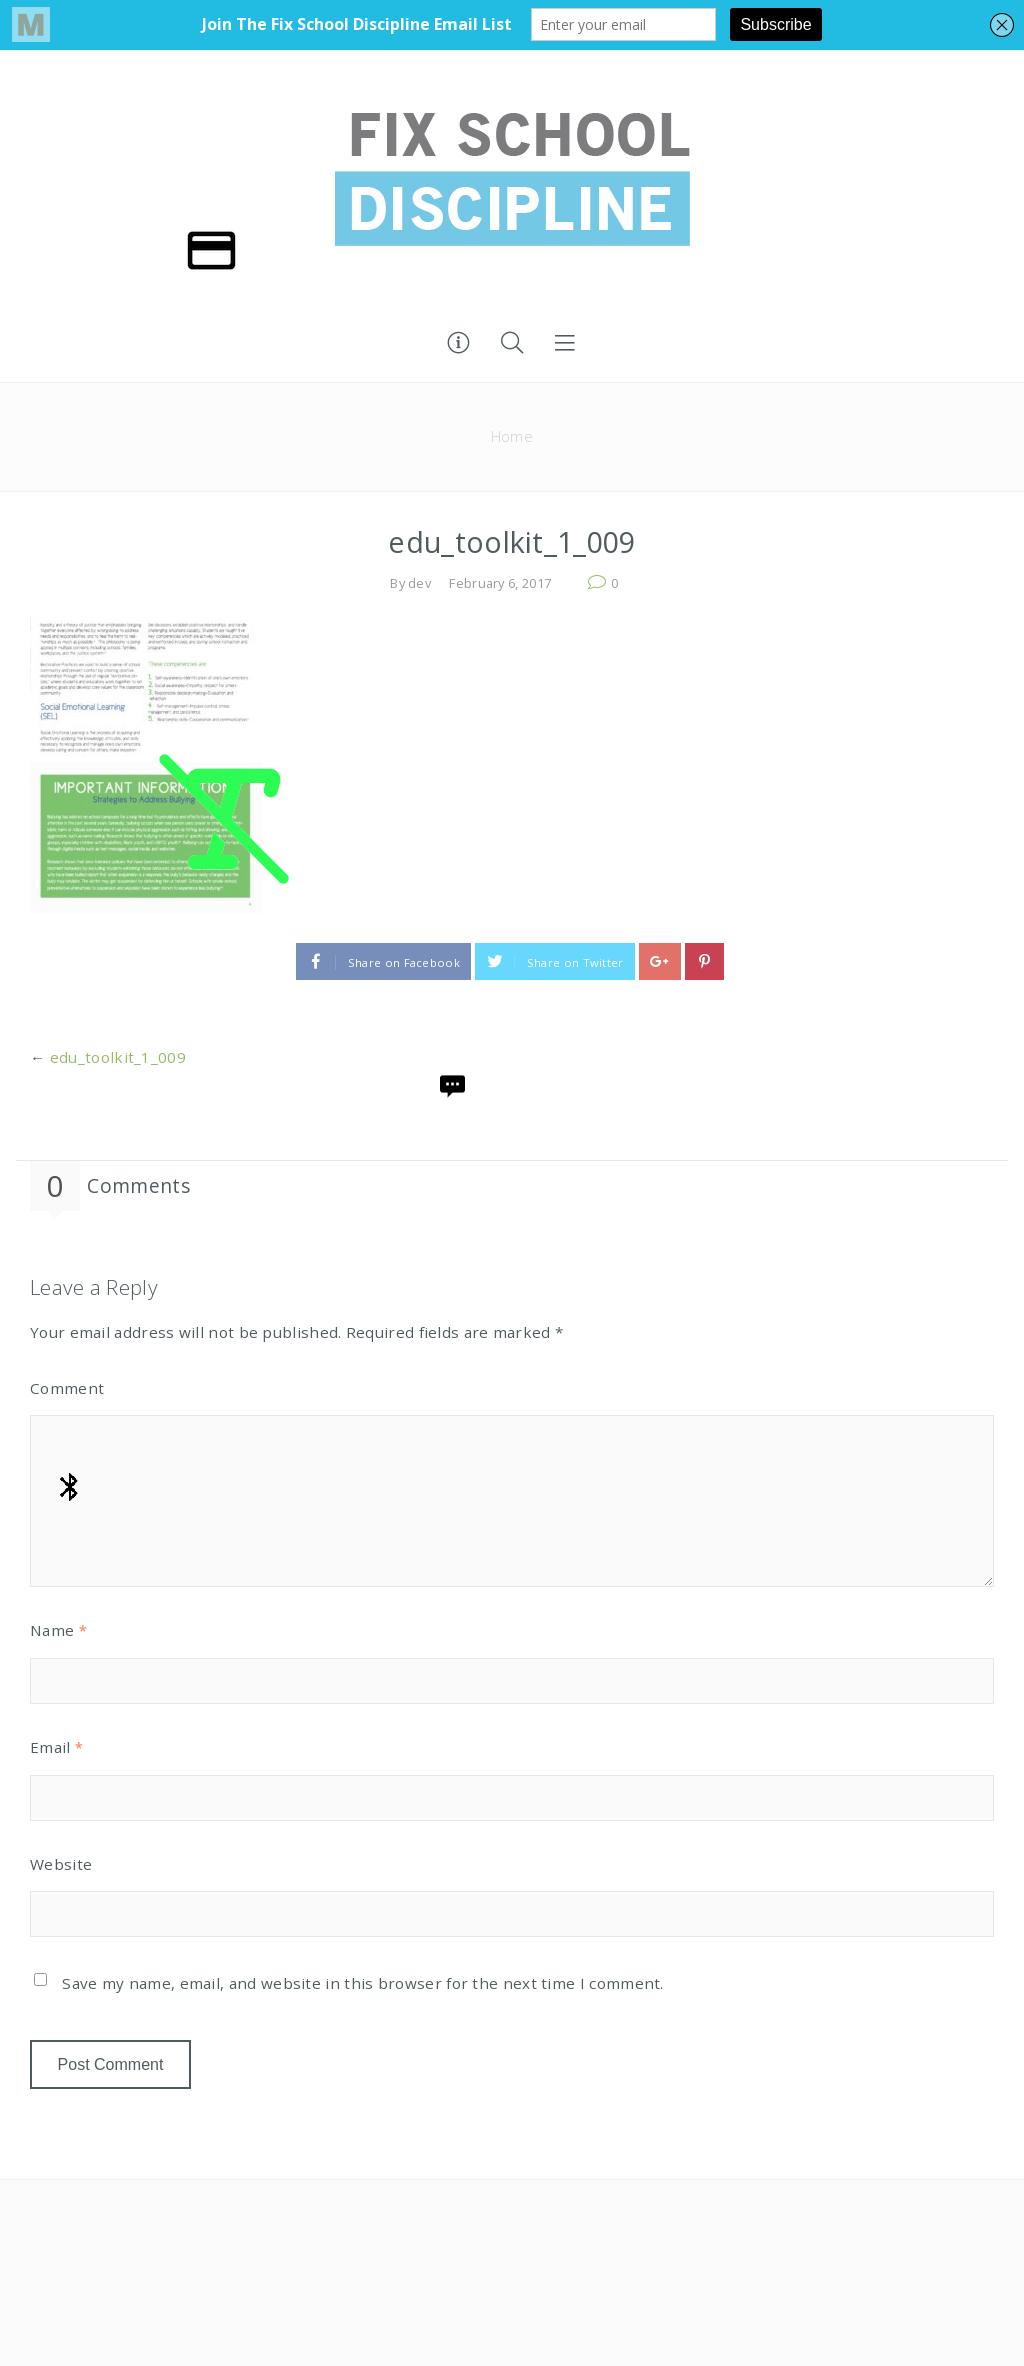 The height and width of the screenshot is (2366, 1024). What do you see at coordinates (224, 819) in the screenshot?
I see `clear text formatting` at bounding box center [224, 819].